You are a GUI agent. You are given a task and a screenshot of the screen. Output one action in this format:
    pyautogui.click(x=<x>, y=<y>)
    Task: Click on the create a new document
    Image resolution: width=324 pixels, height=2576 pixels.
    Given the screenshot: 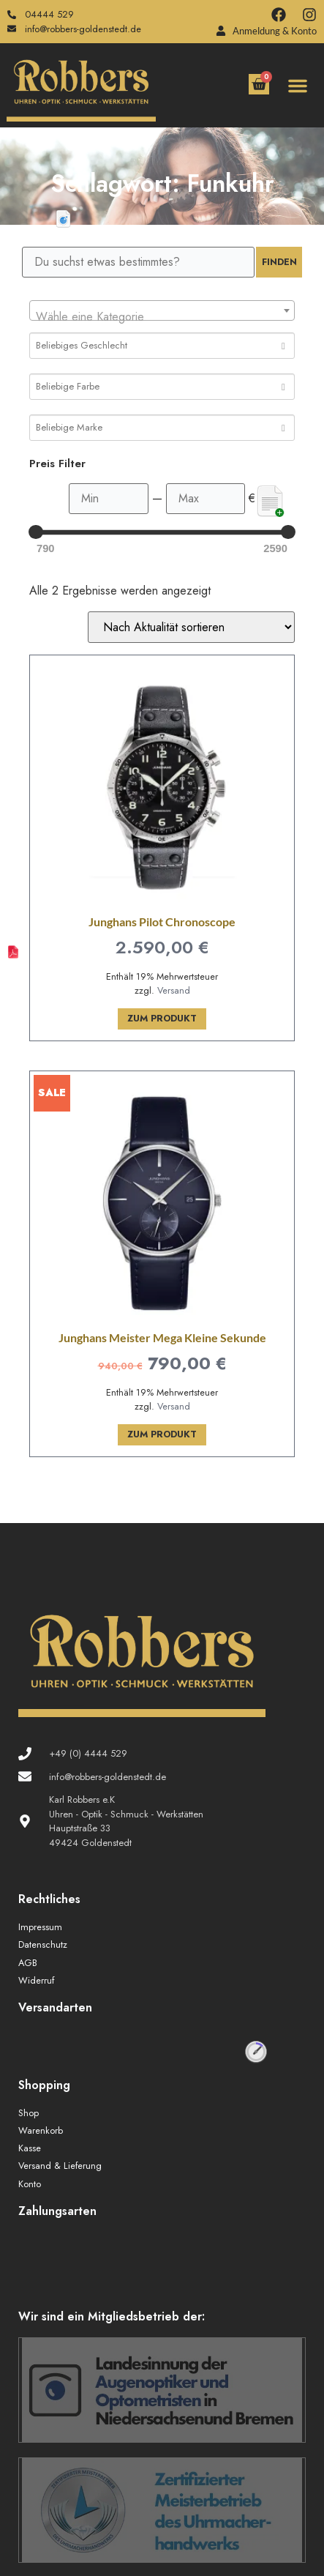 What is the action you would take?
    pyautogui.click(x=270, y=501)
    